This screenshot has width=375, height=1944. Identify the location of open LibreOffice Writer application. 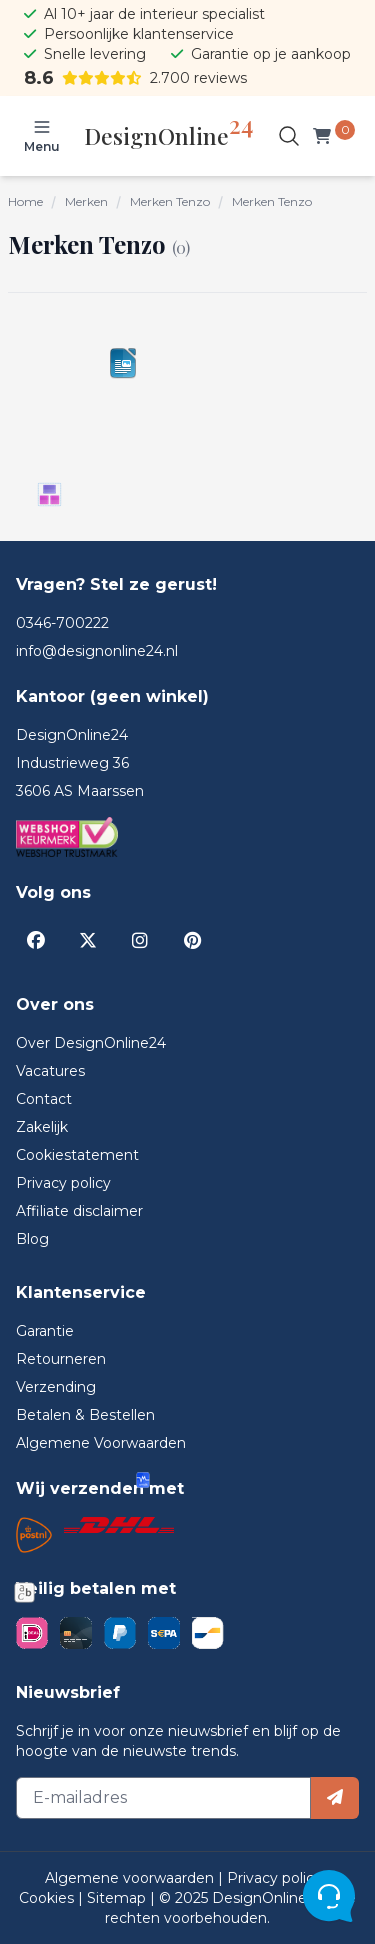
(123, 363).